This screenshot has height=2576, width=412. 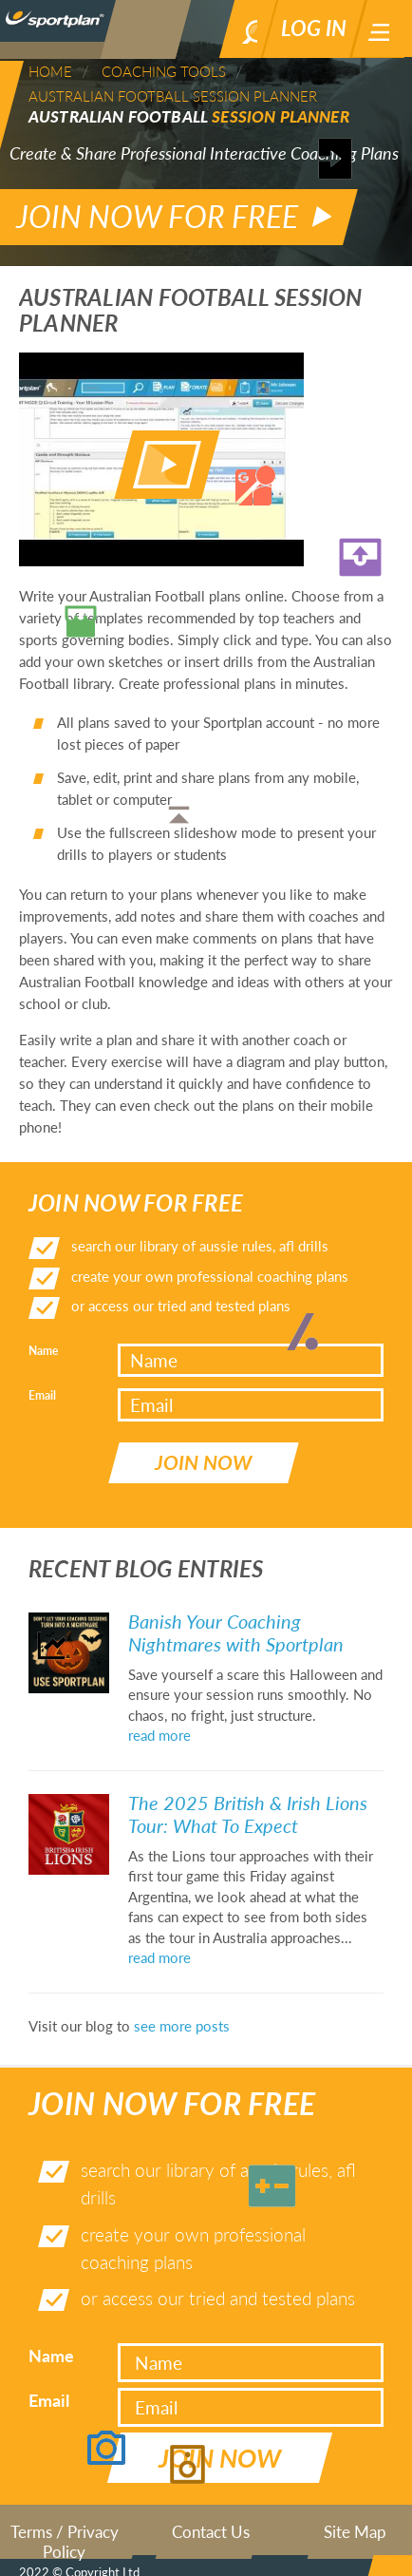 What do you see at coordinates (272, 2185) in the screenshot?
I see `adjust quantity or value up or down` at bounding box center [272, 2185].